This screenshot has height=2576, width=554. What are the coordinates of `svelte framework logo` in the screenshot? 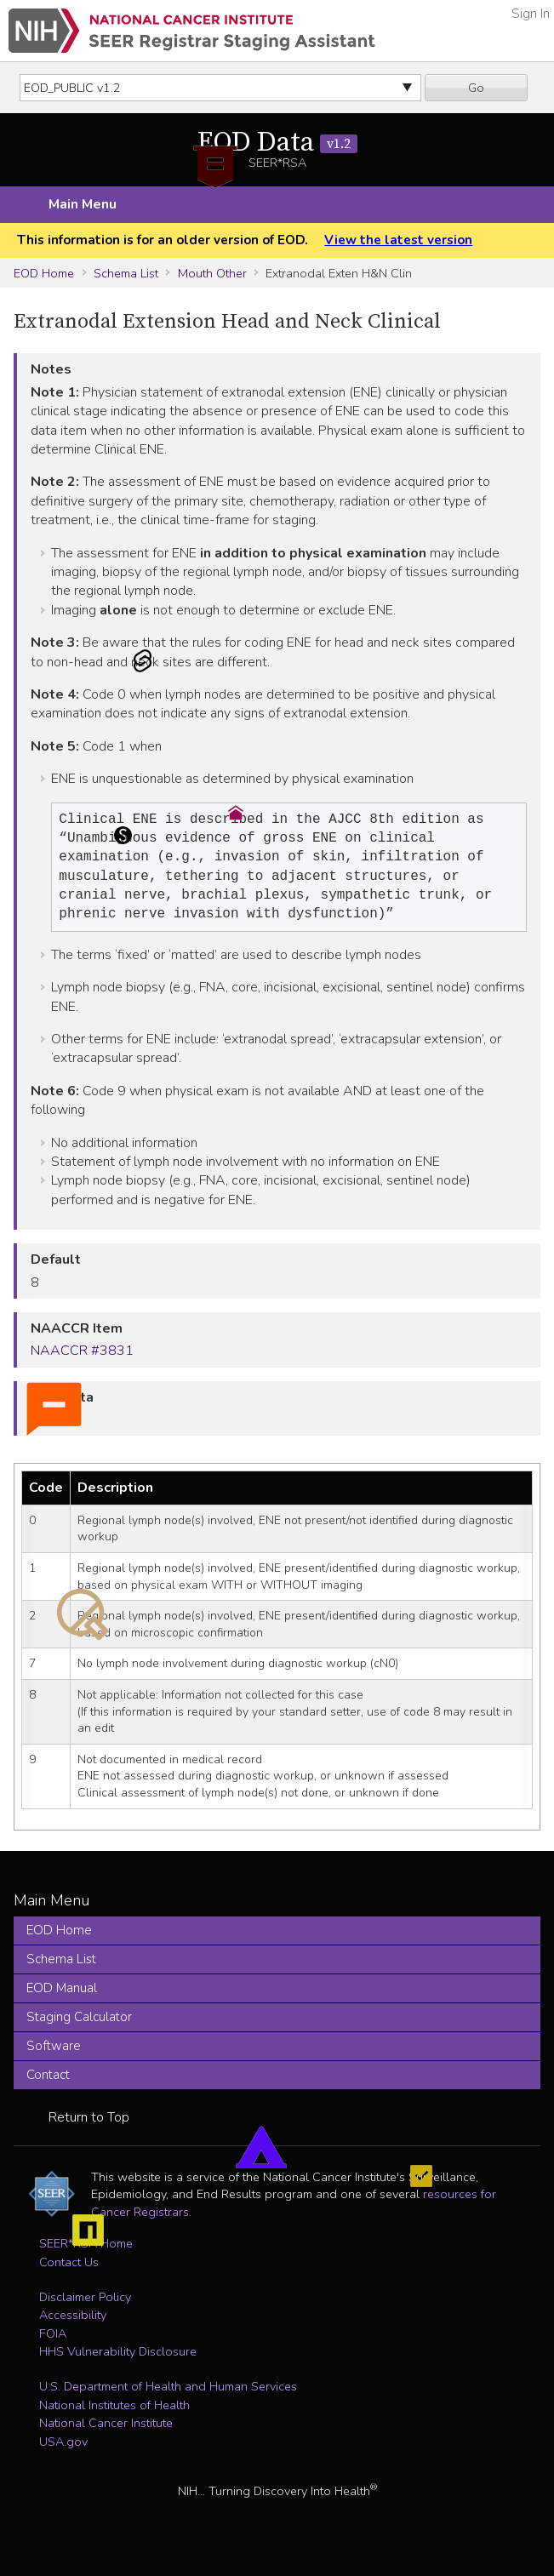 It's located at (142, 660).